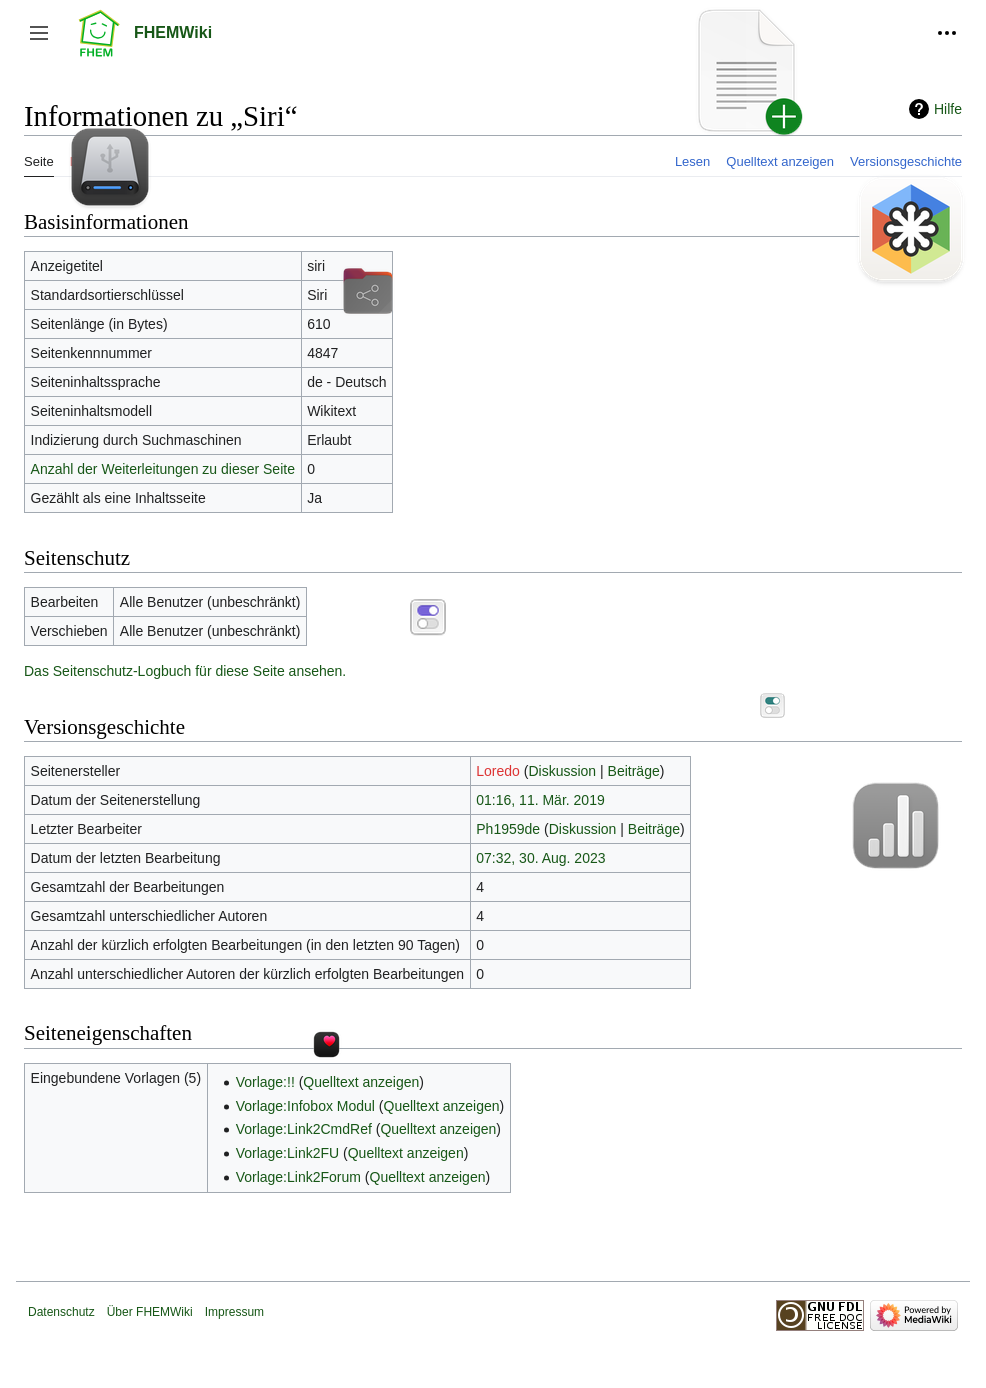 This screenshot has width=986, height=1388. Describe the element at coordinates (772, 705) in the screenshot. I see `open system tweaks or settings customization` at that location.